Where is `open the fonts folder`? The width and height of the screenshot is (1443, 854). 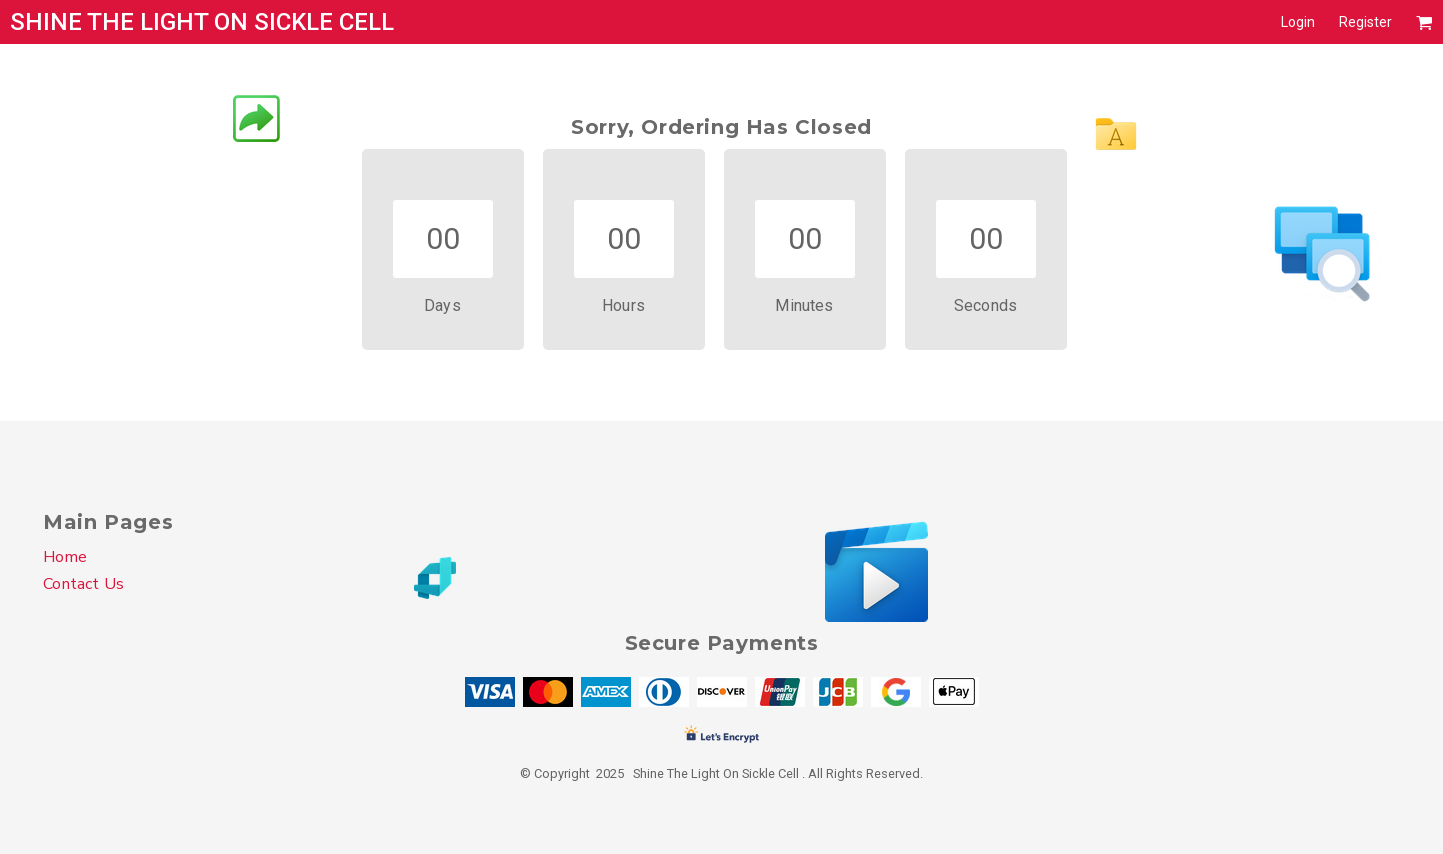
open the fonts folder is located at coordinates (1116, 135).